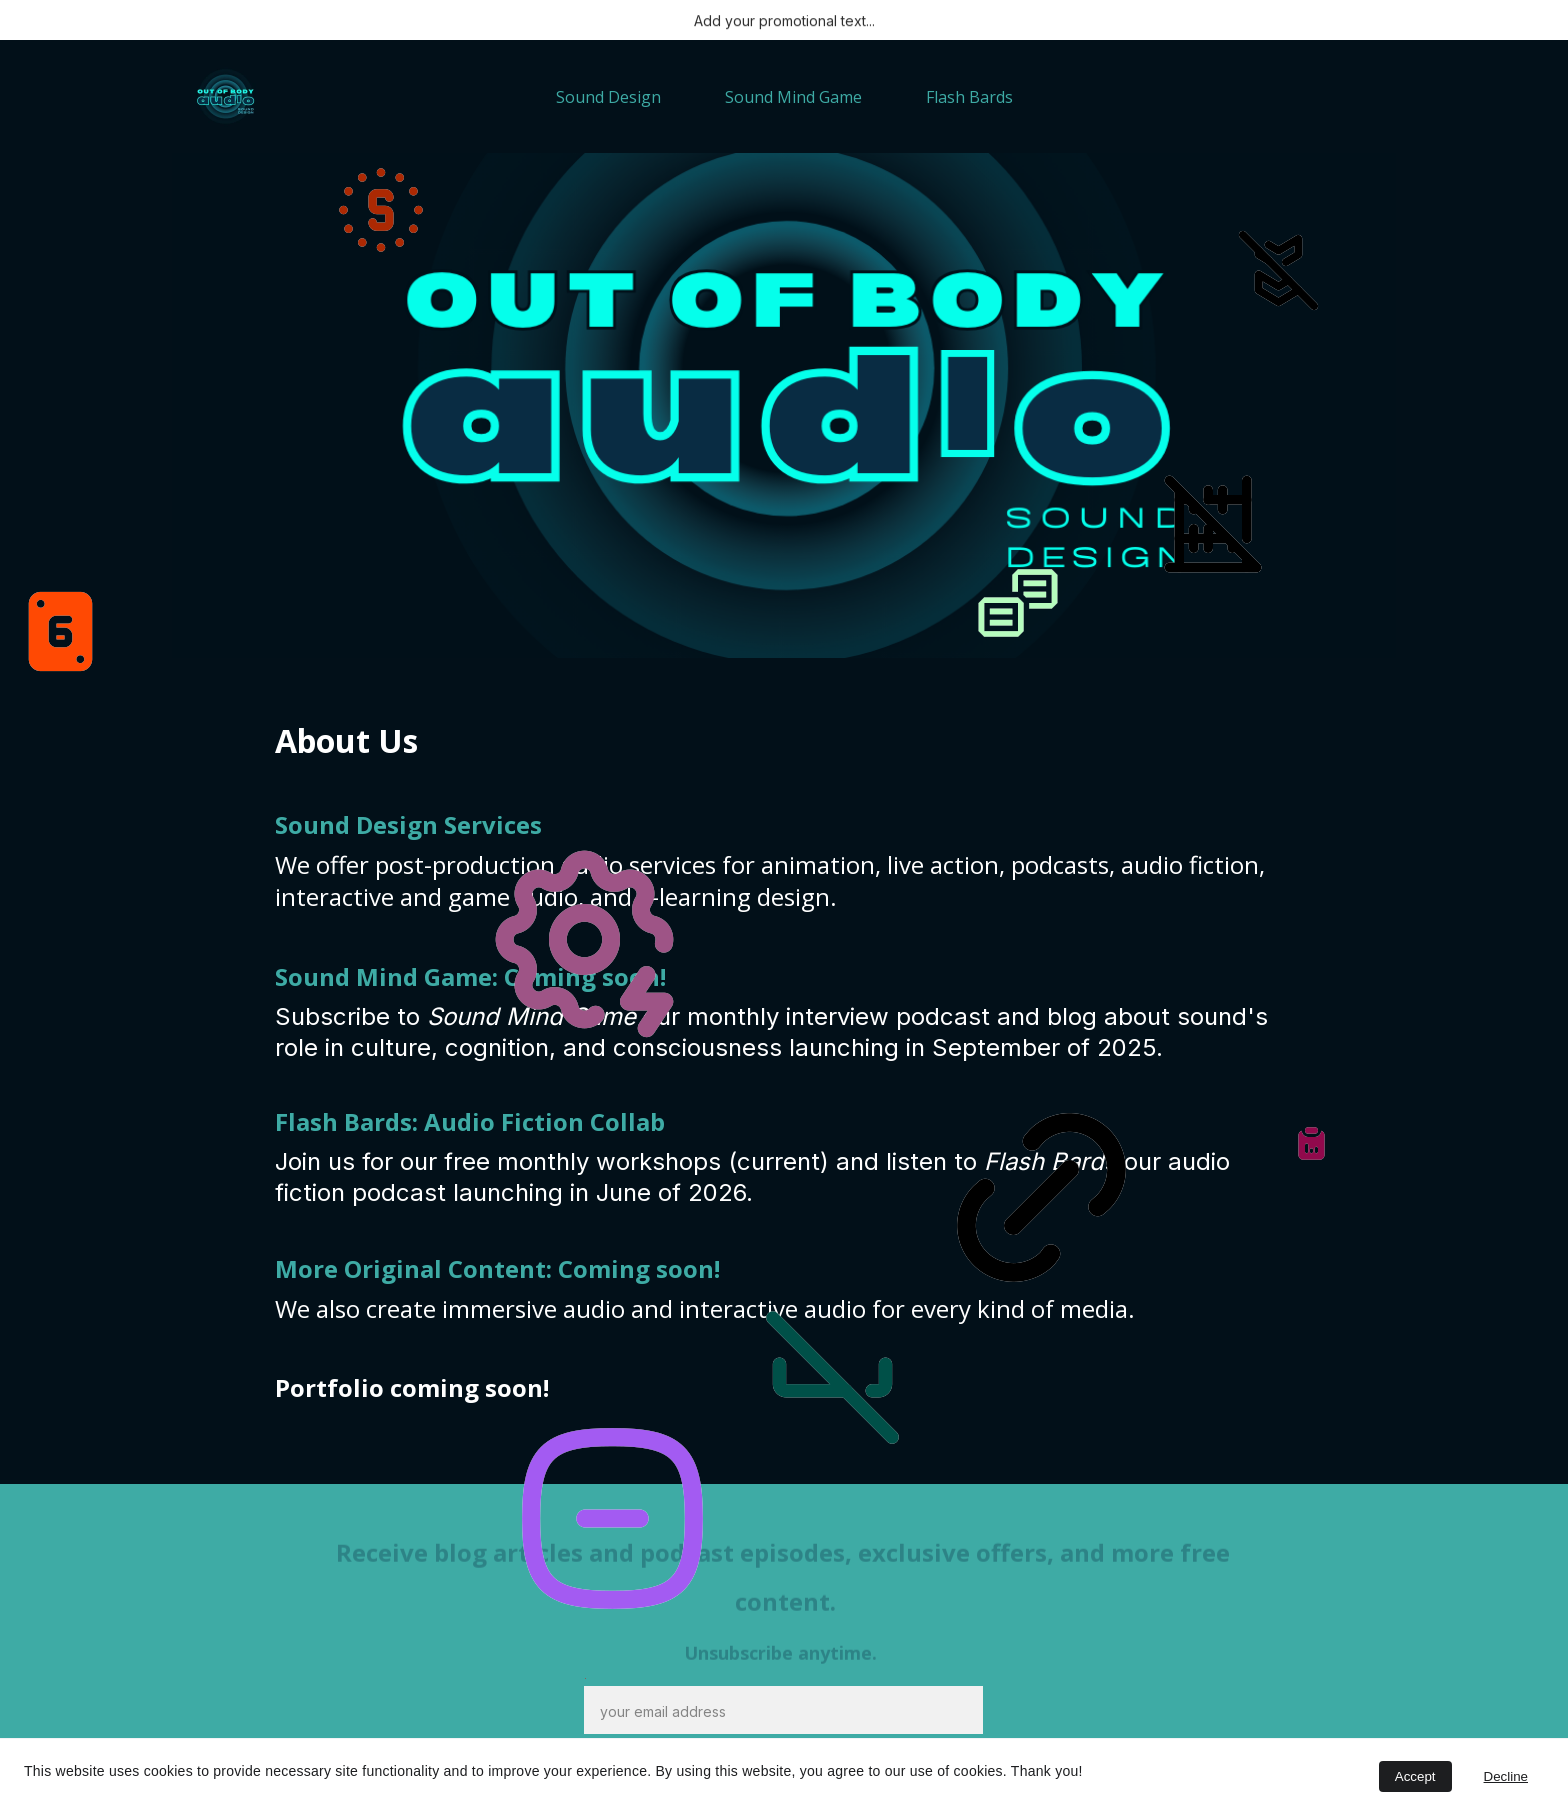 This screenshot has height=1814, width=1568. What do you see at coordinates (381, 210) in the screenshot?
I see `indicates a pending or in-progress sync status` at bounding box center [381, 210].